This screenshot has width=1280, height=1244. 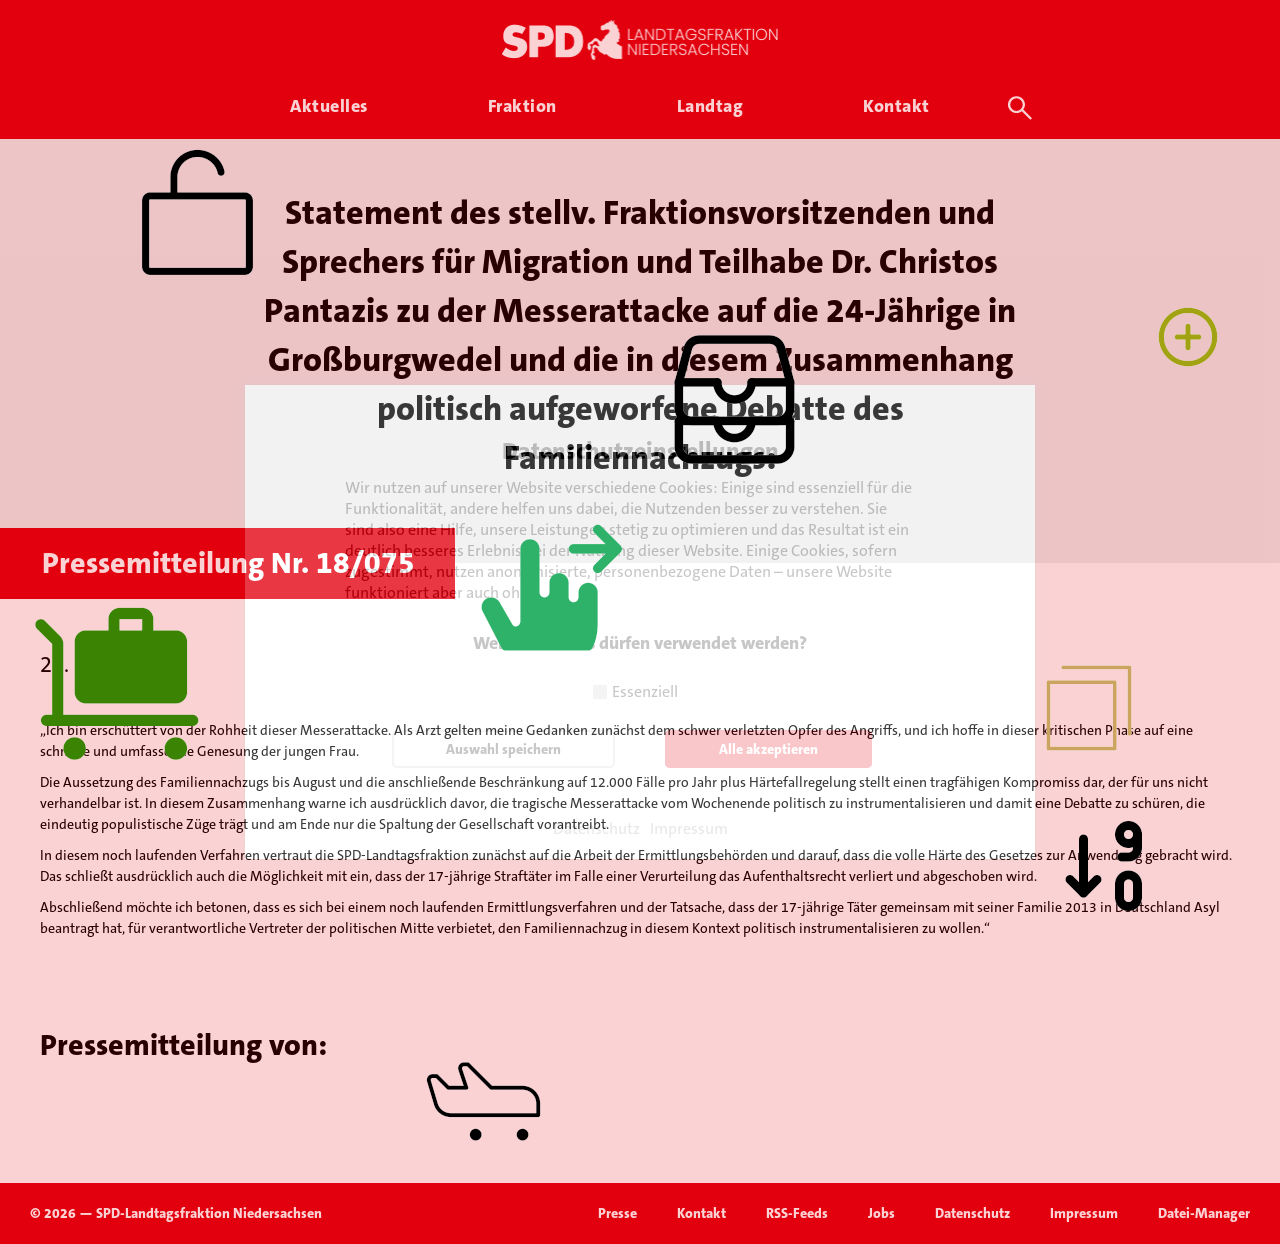 I want to click on swipe right to continue or proceed, so click(x=544, y=592).